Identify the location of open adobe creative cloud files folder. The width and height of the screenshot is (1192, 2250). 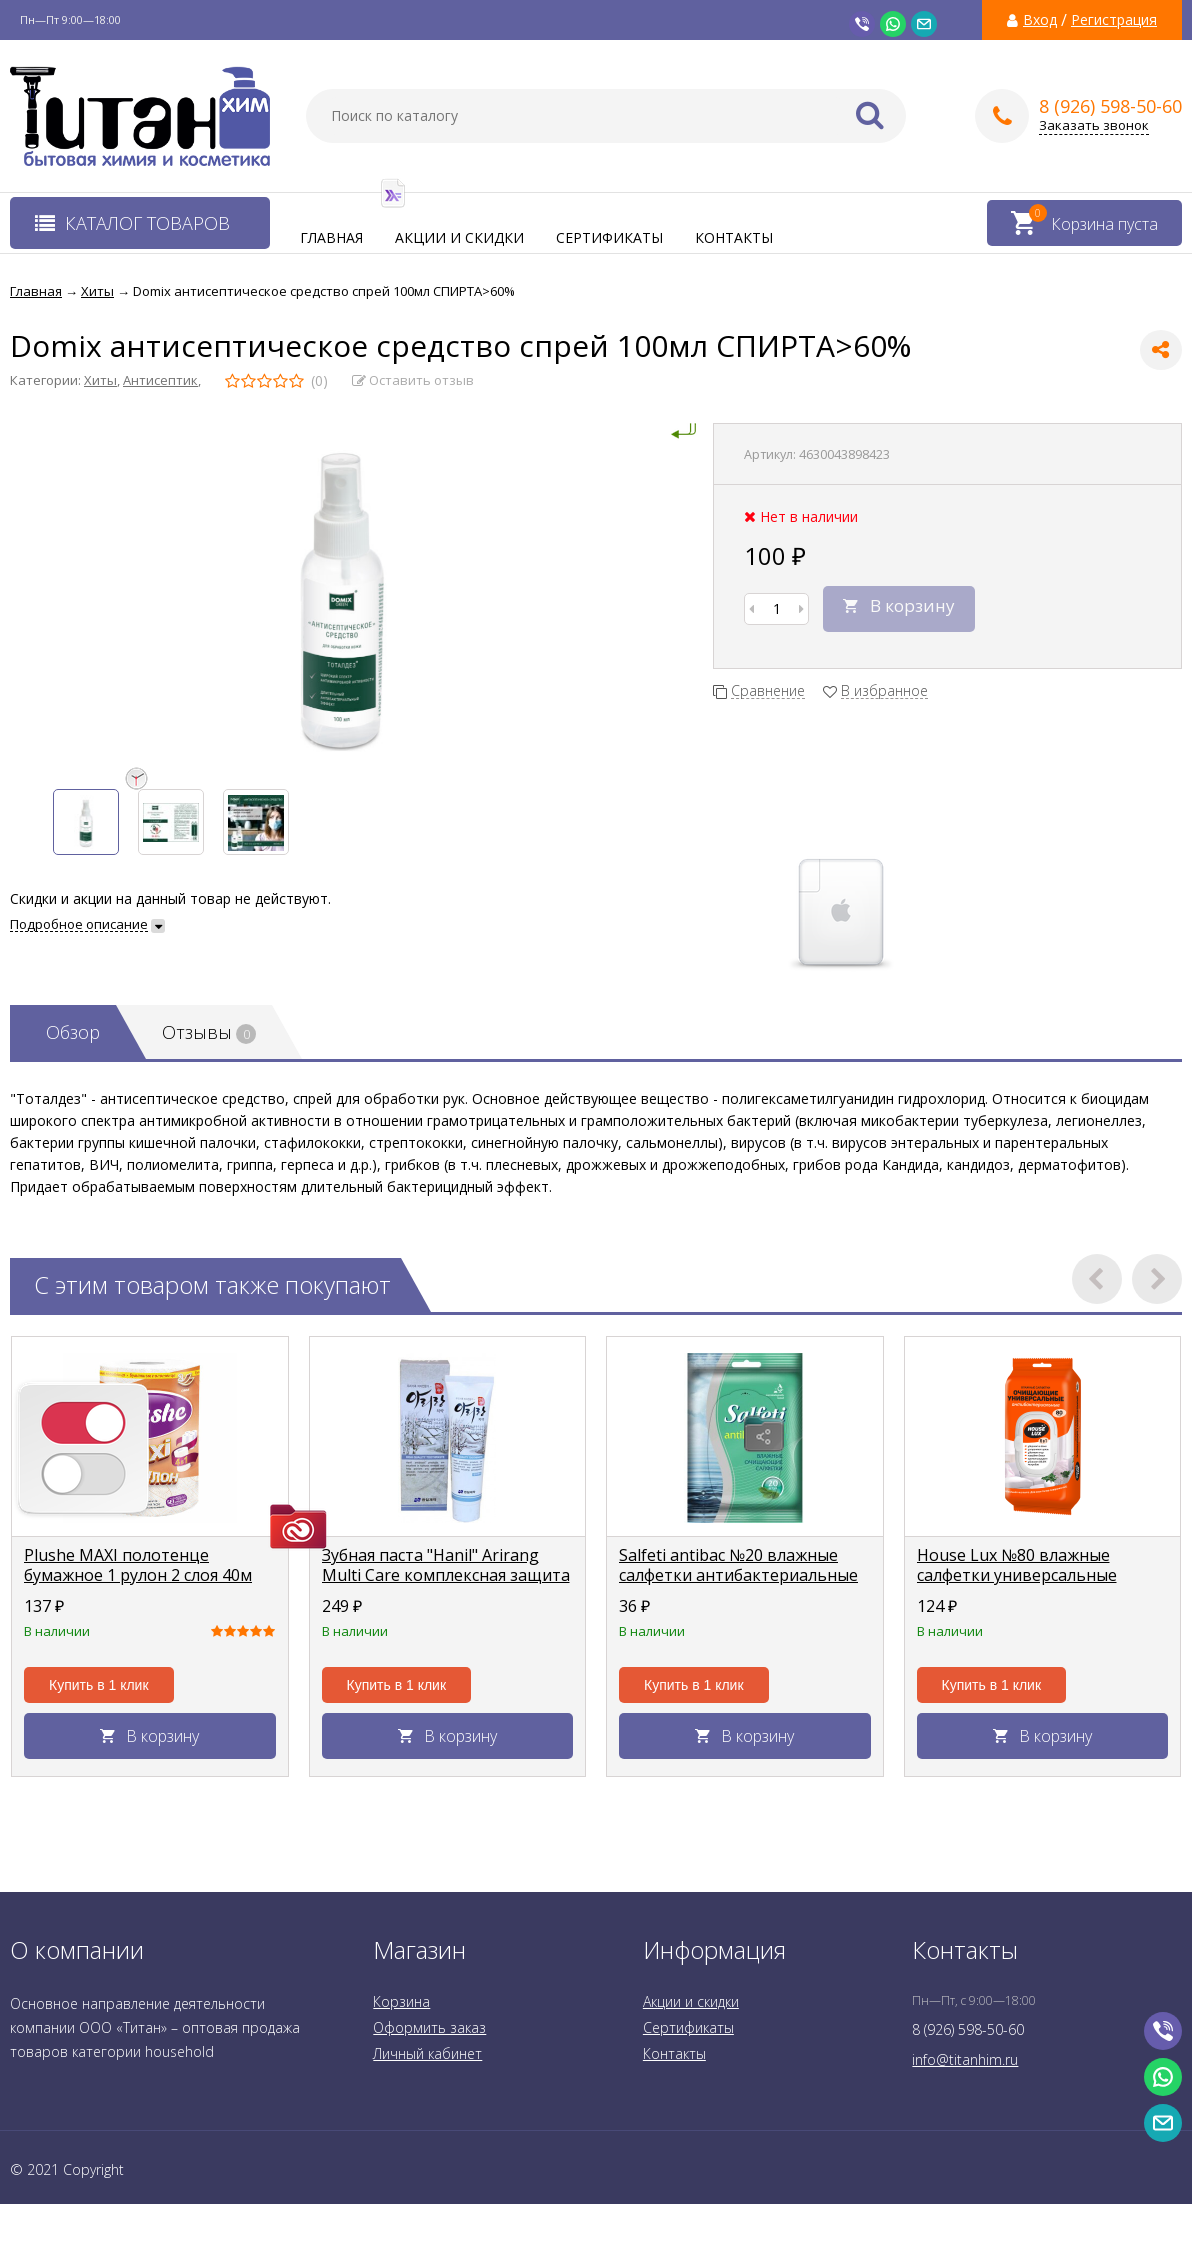
(298, 1528).